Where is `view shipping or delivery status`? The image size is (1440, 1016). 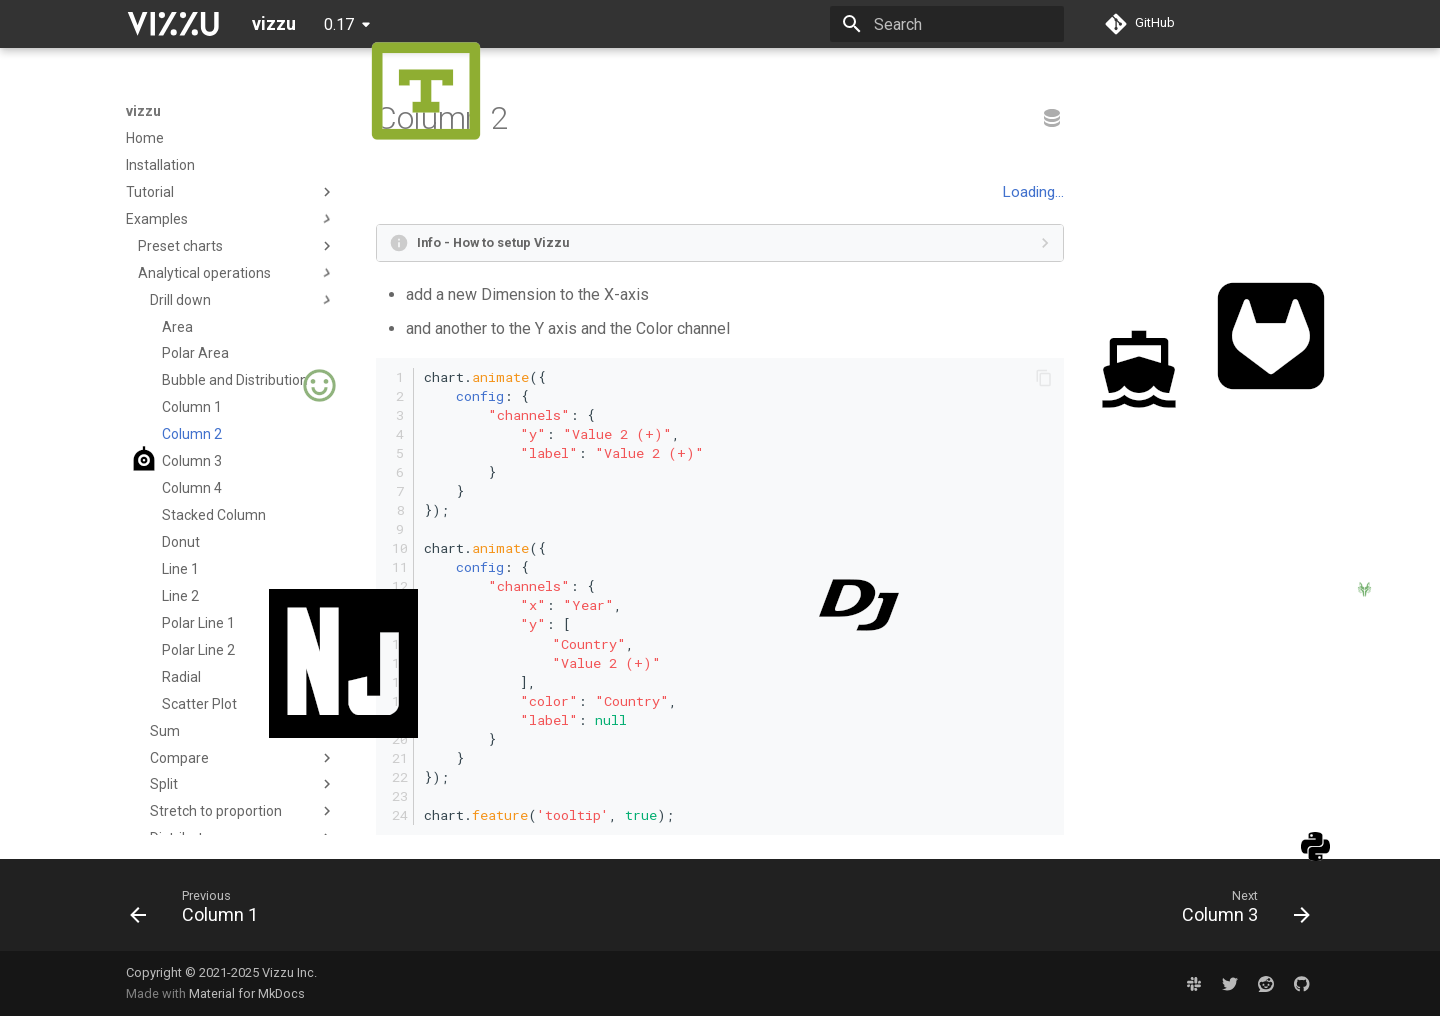
view shipping or delivery status is located at coordinates (1139, 371).